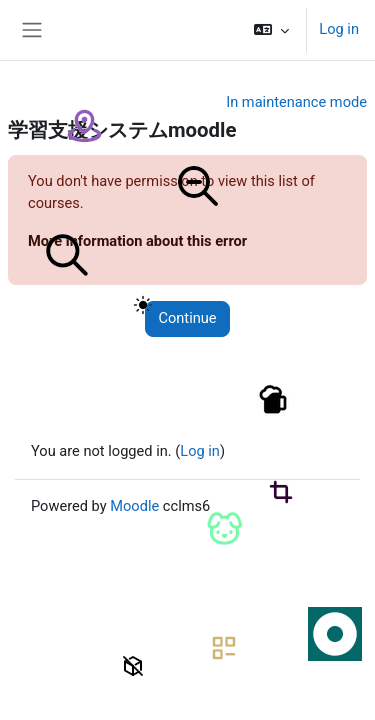  I want to click on switch to light mode, so click(143, 305).